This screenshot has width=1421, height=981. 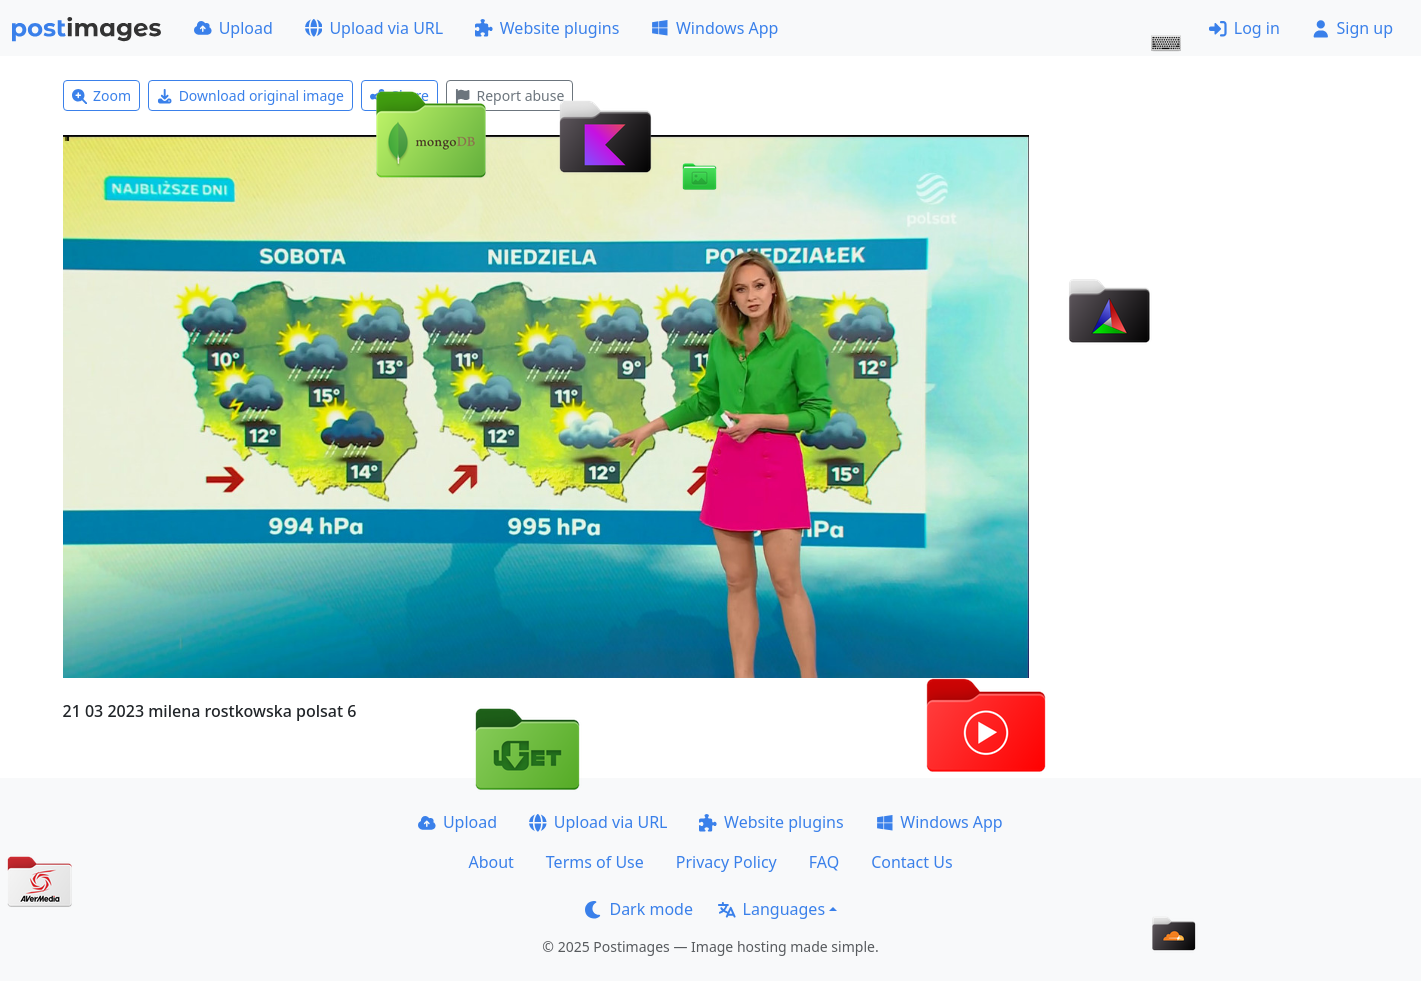 What do you see at coordinates (430, 137) in the screenshot?
I see `open folder containing MongoDB database files` at bounding box center [430, 137].